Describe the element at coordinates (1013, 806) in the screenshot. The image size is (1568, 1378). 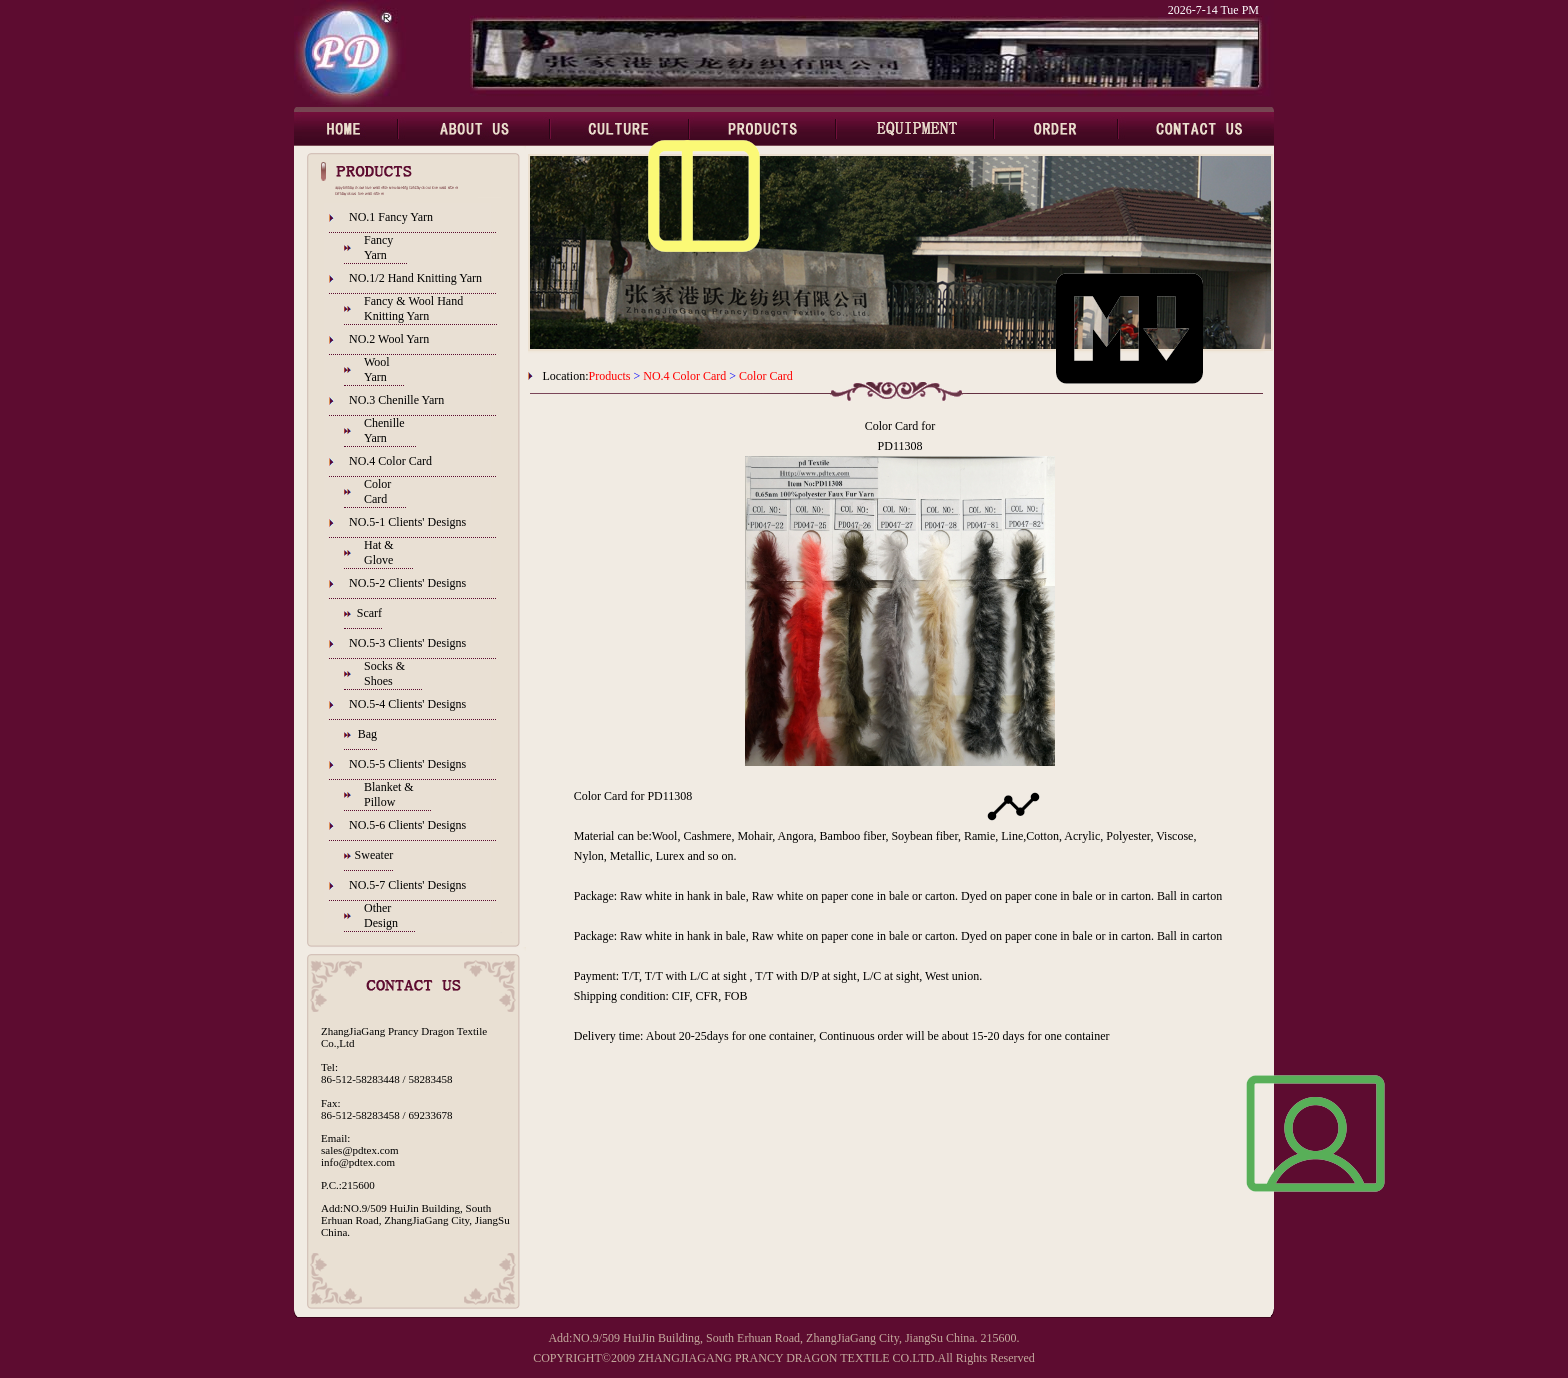
I see `view analytics and statistics` at that location.